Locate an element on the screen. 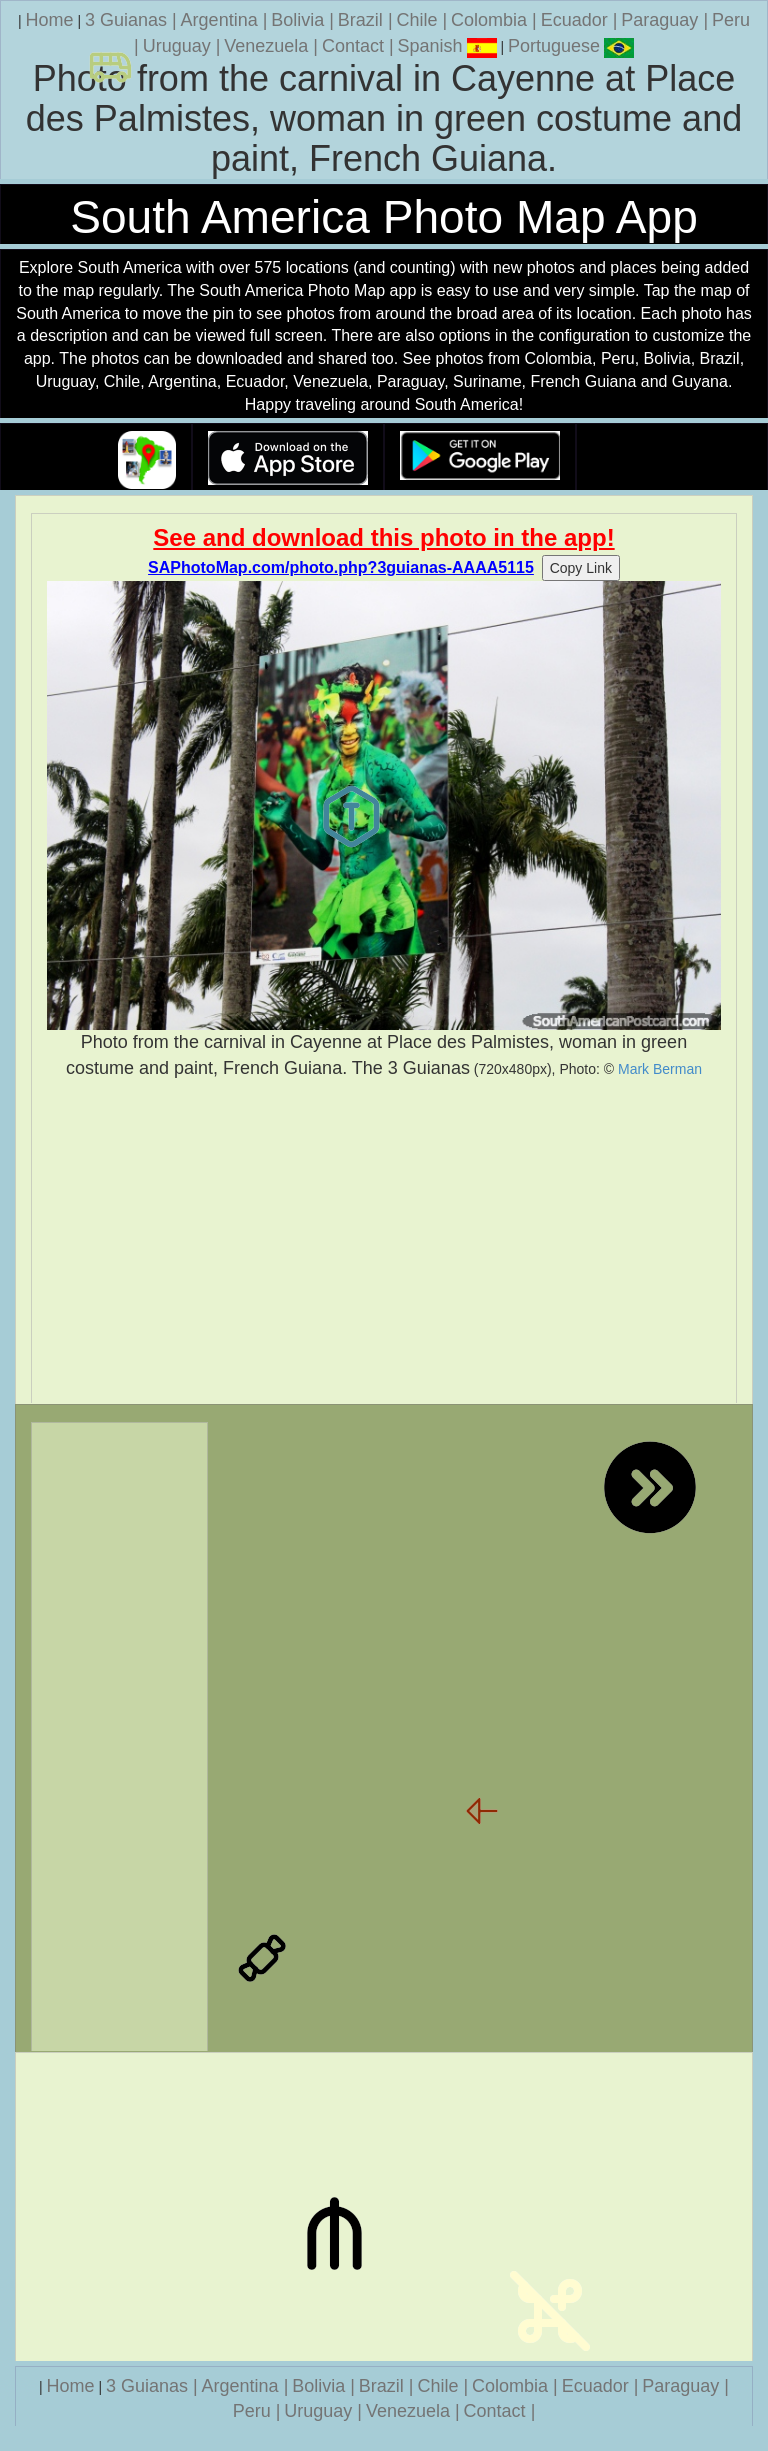  skip forward or advance to next item is located at coordinates (650, 1488).